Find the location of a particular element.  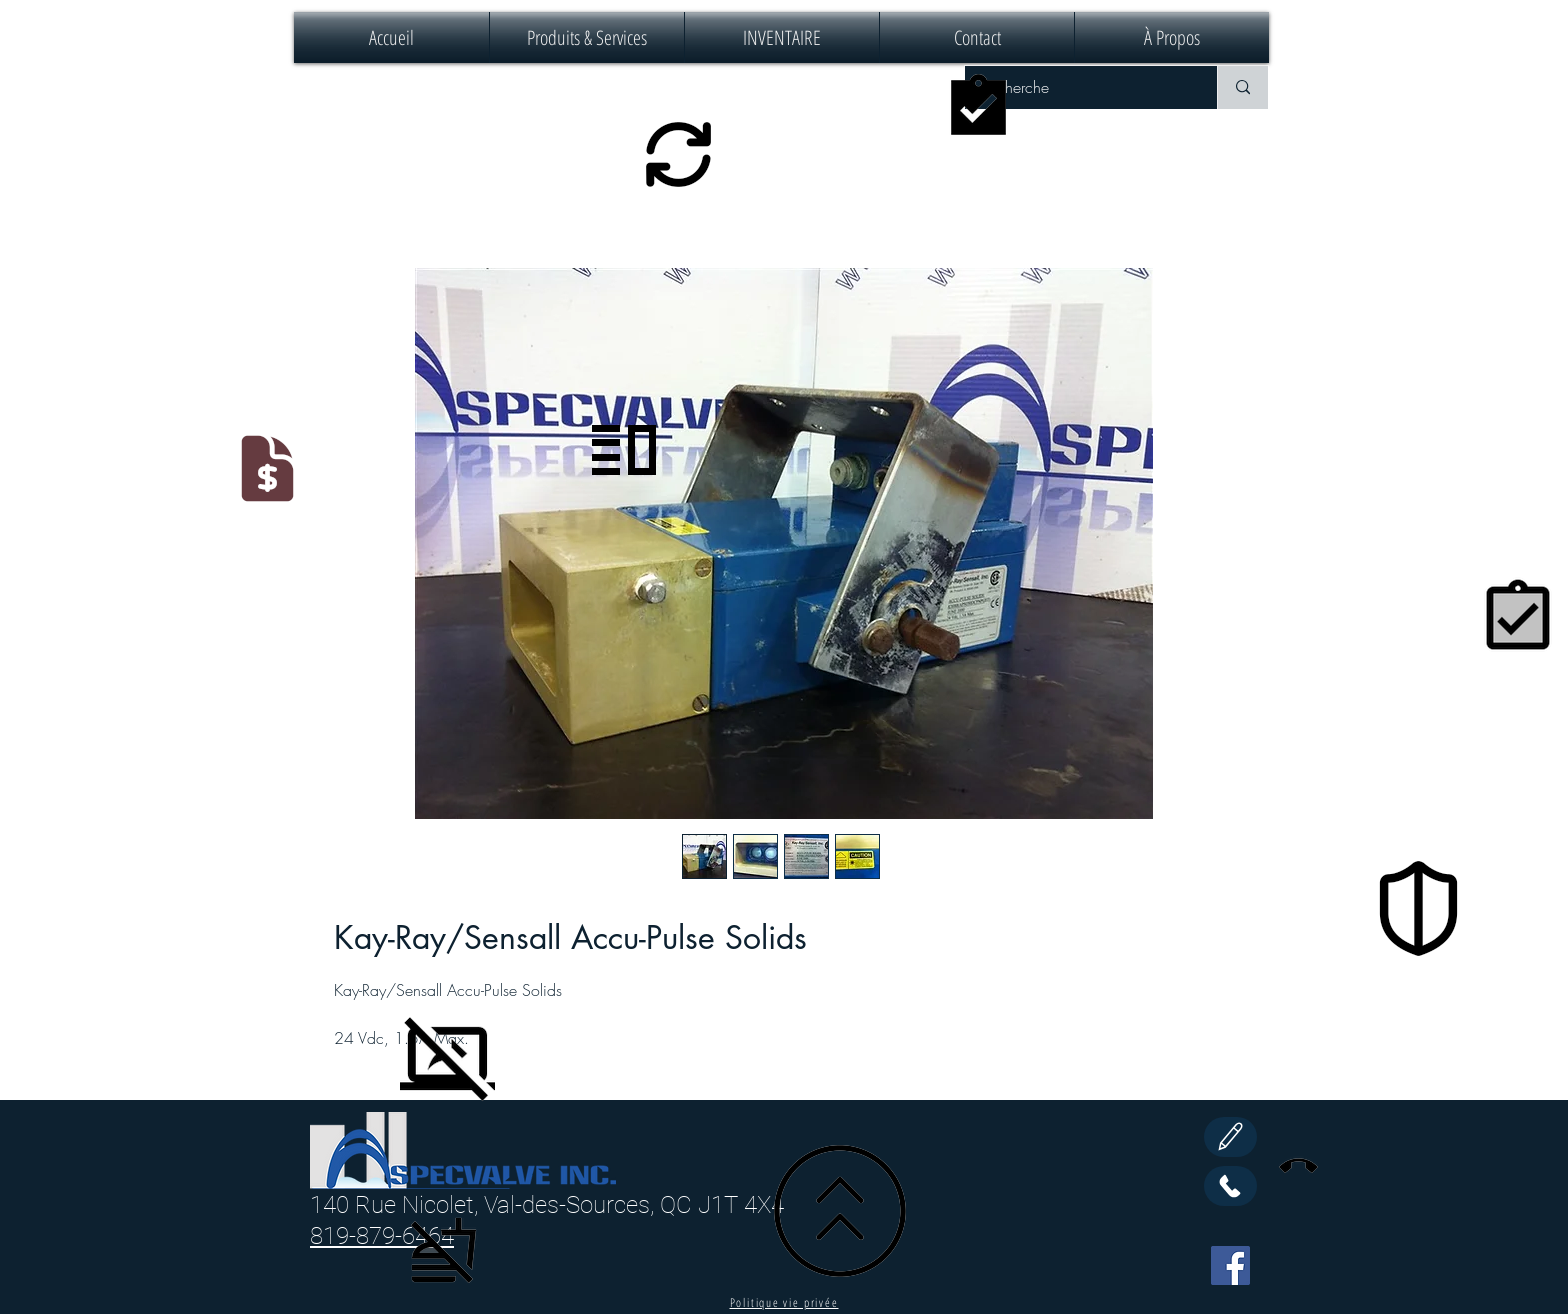

end the current phone call is located at coordinates (1298, 1166).